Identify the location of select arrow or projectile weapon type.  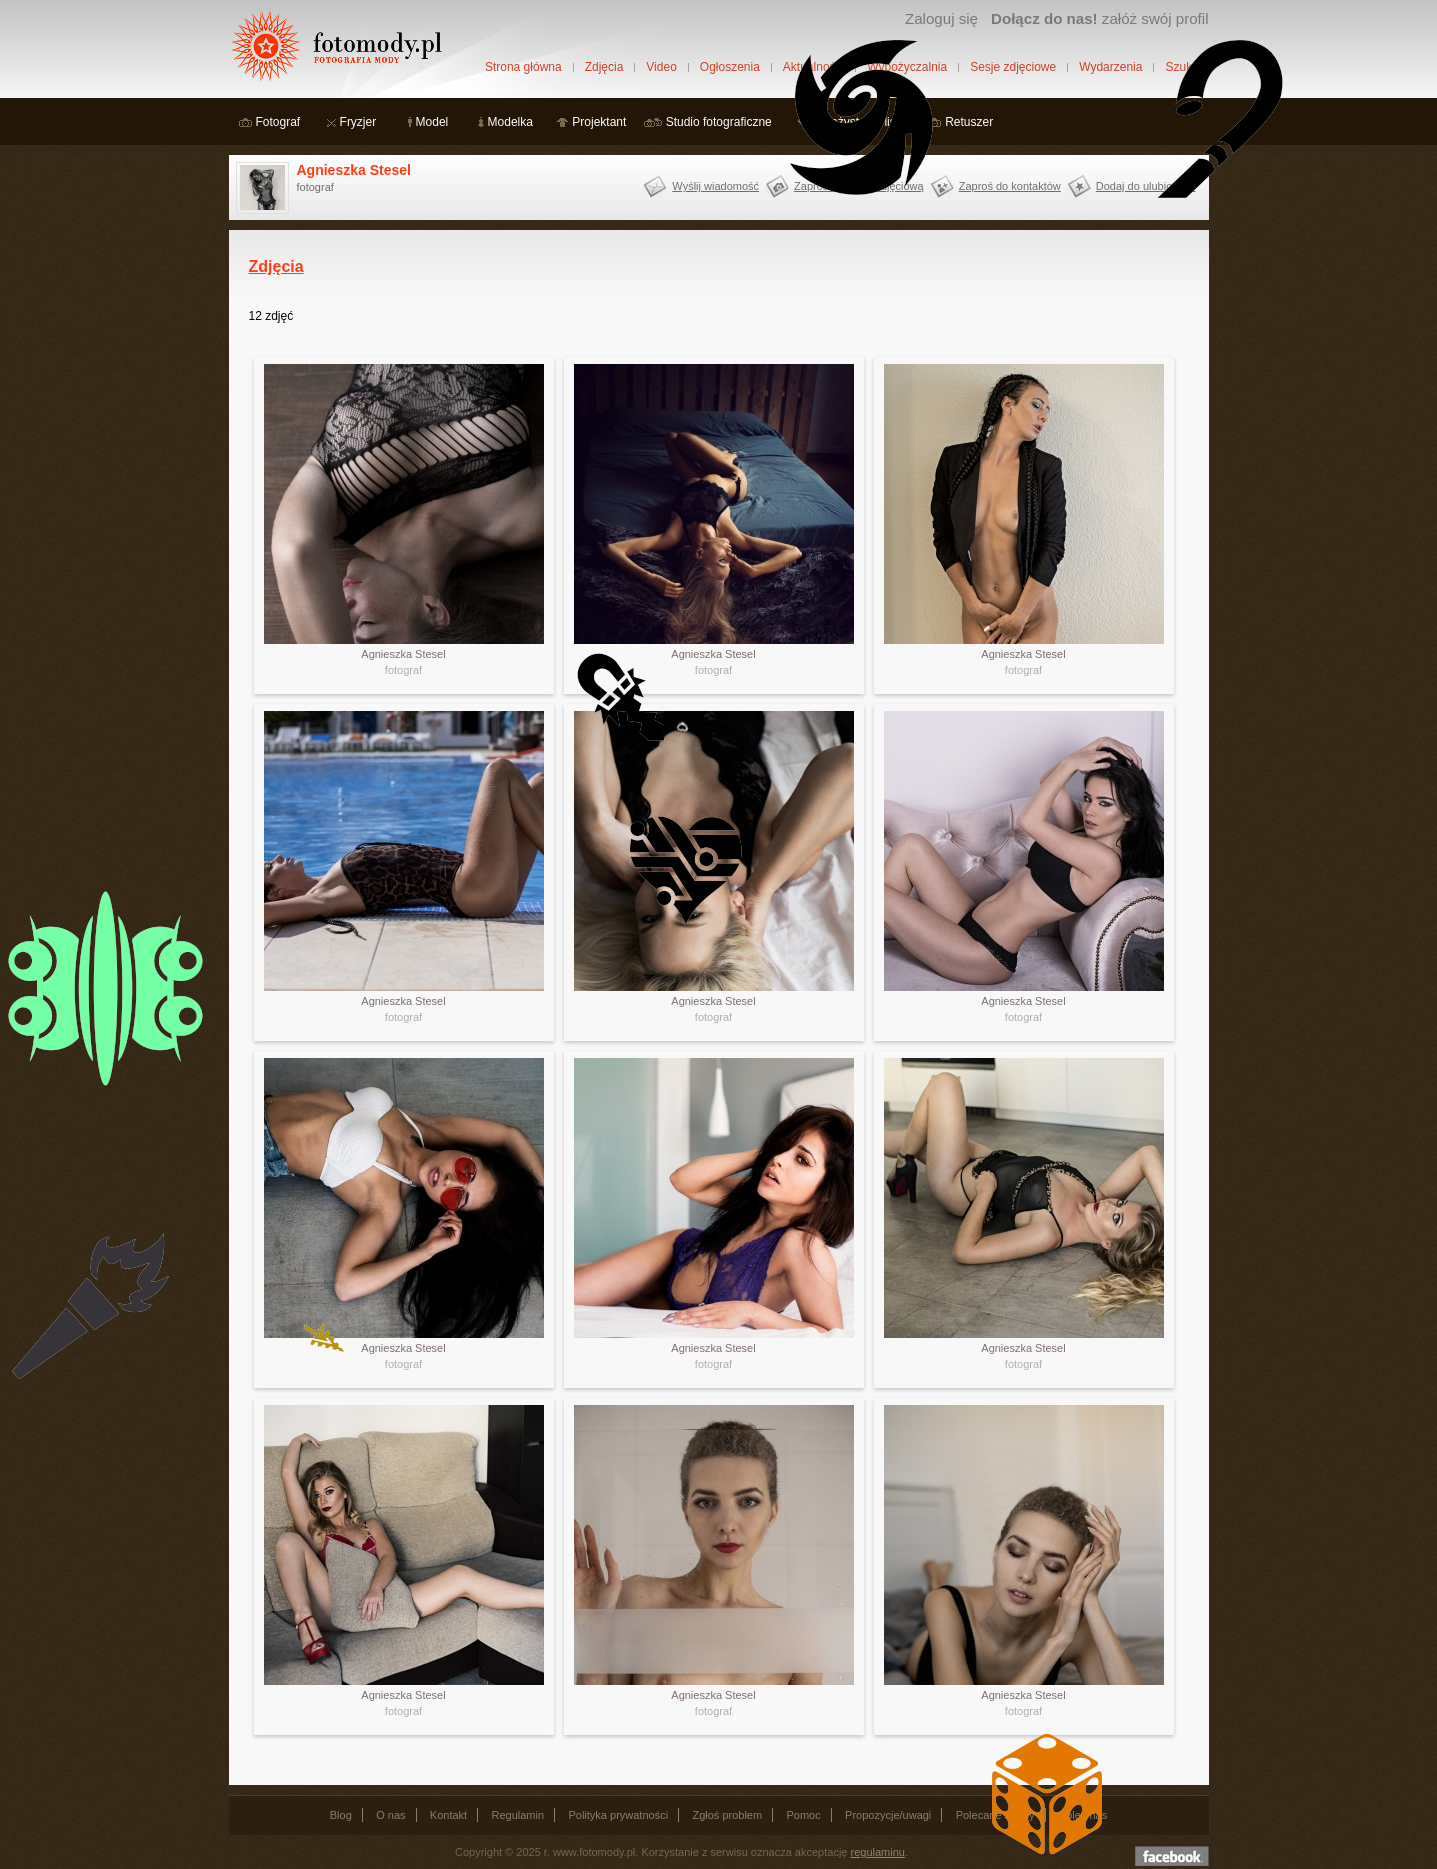
(324, 1337).